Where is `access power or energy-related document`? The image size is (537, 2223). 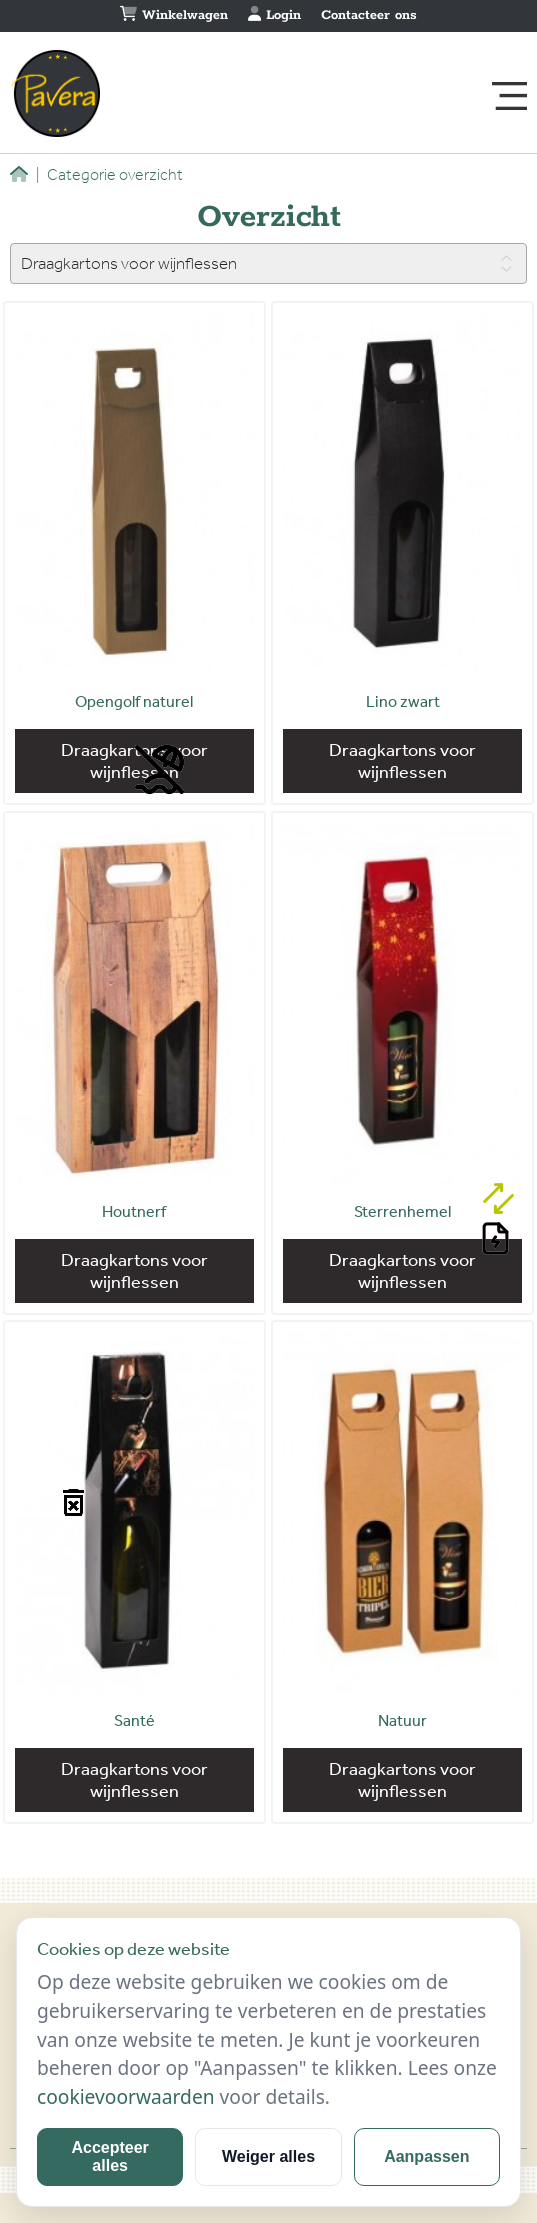 access power or energy-related document is located at coordinates (495, 1238).